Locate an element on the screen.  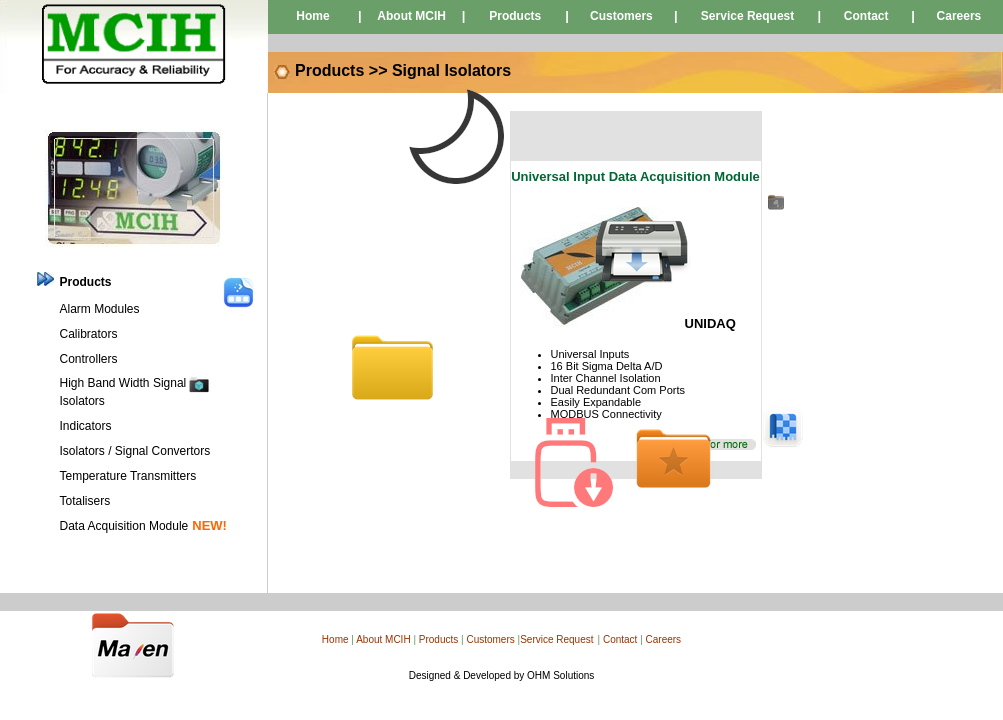
indicates a document is currently printing is located at coordinates (641, 249).